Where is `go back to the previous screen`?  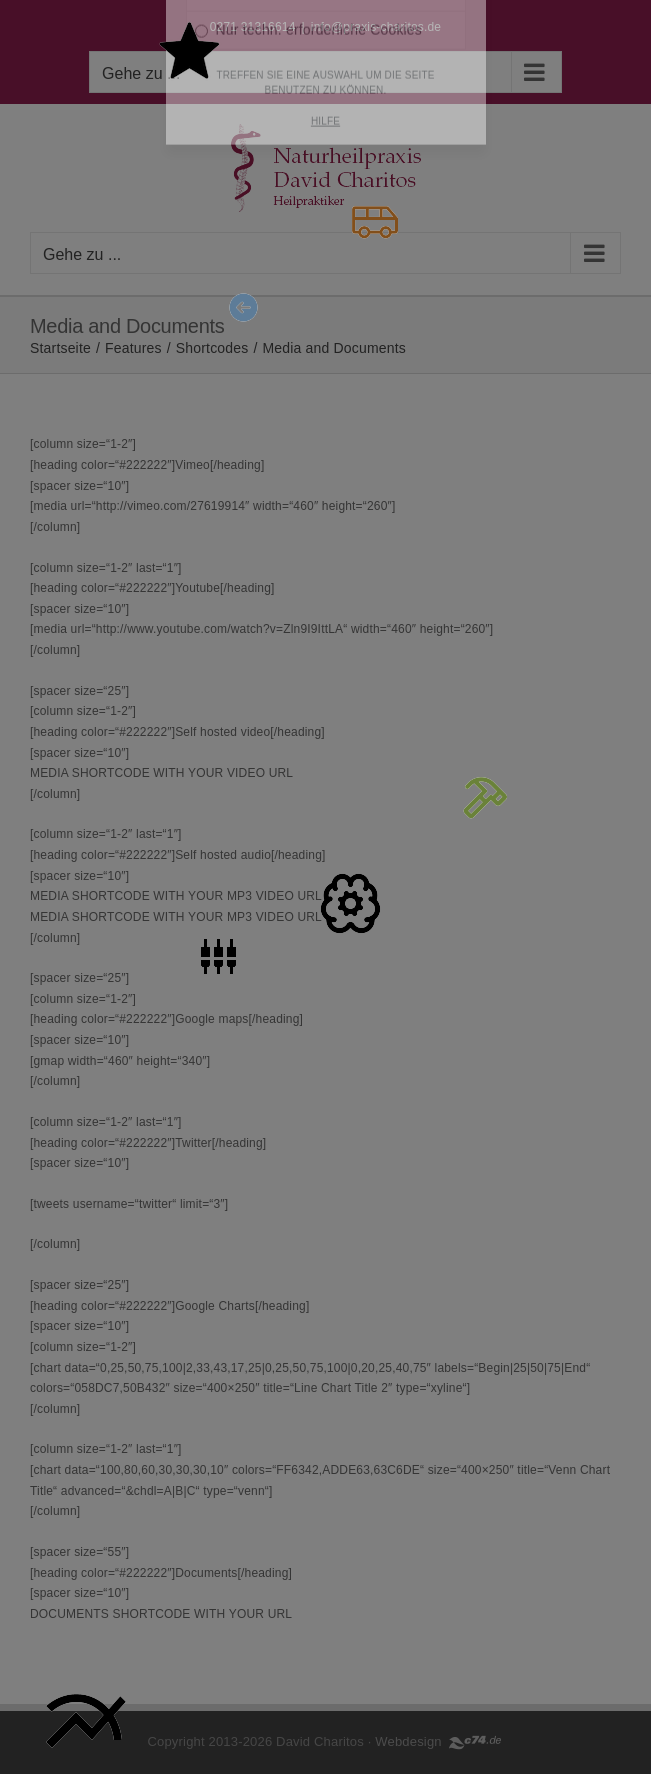
go back to the previous screen is located at coordinates (243, 307).